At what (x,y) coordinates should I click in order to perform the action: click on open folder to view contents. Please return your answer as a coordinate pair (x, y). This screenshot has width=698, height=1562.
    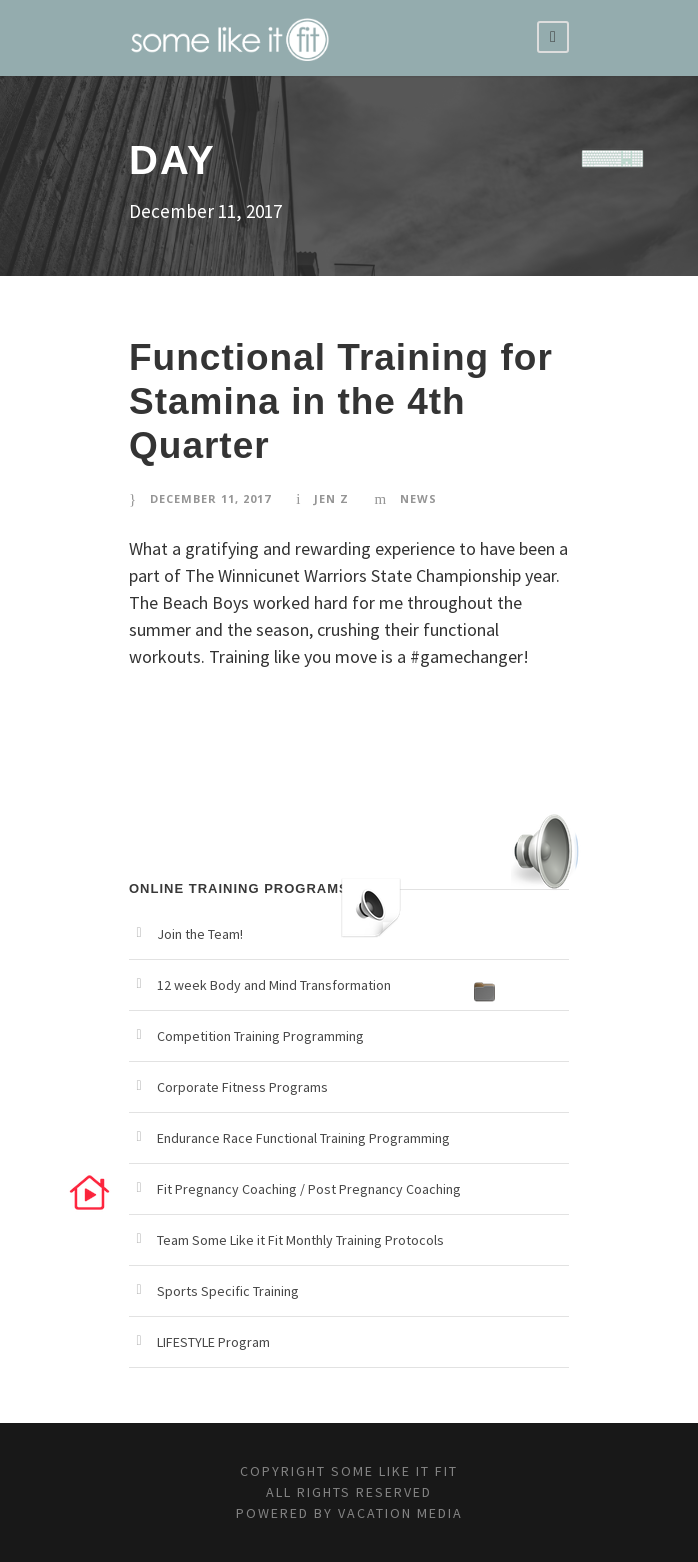
    Looking at the image, I should click on (484, 991).